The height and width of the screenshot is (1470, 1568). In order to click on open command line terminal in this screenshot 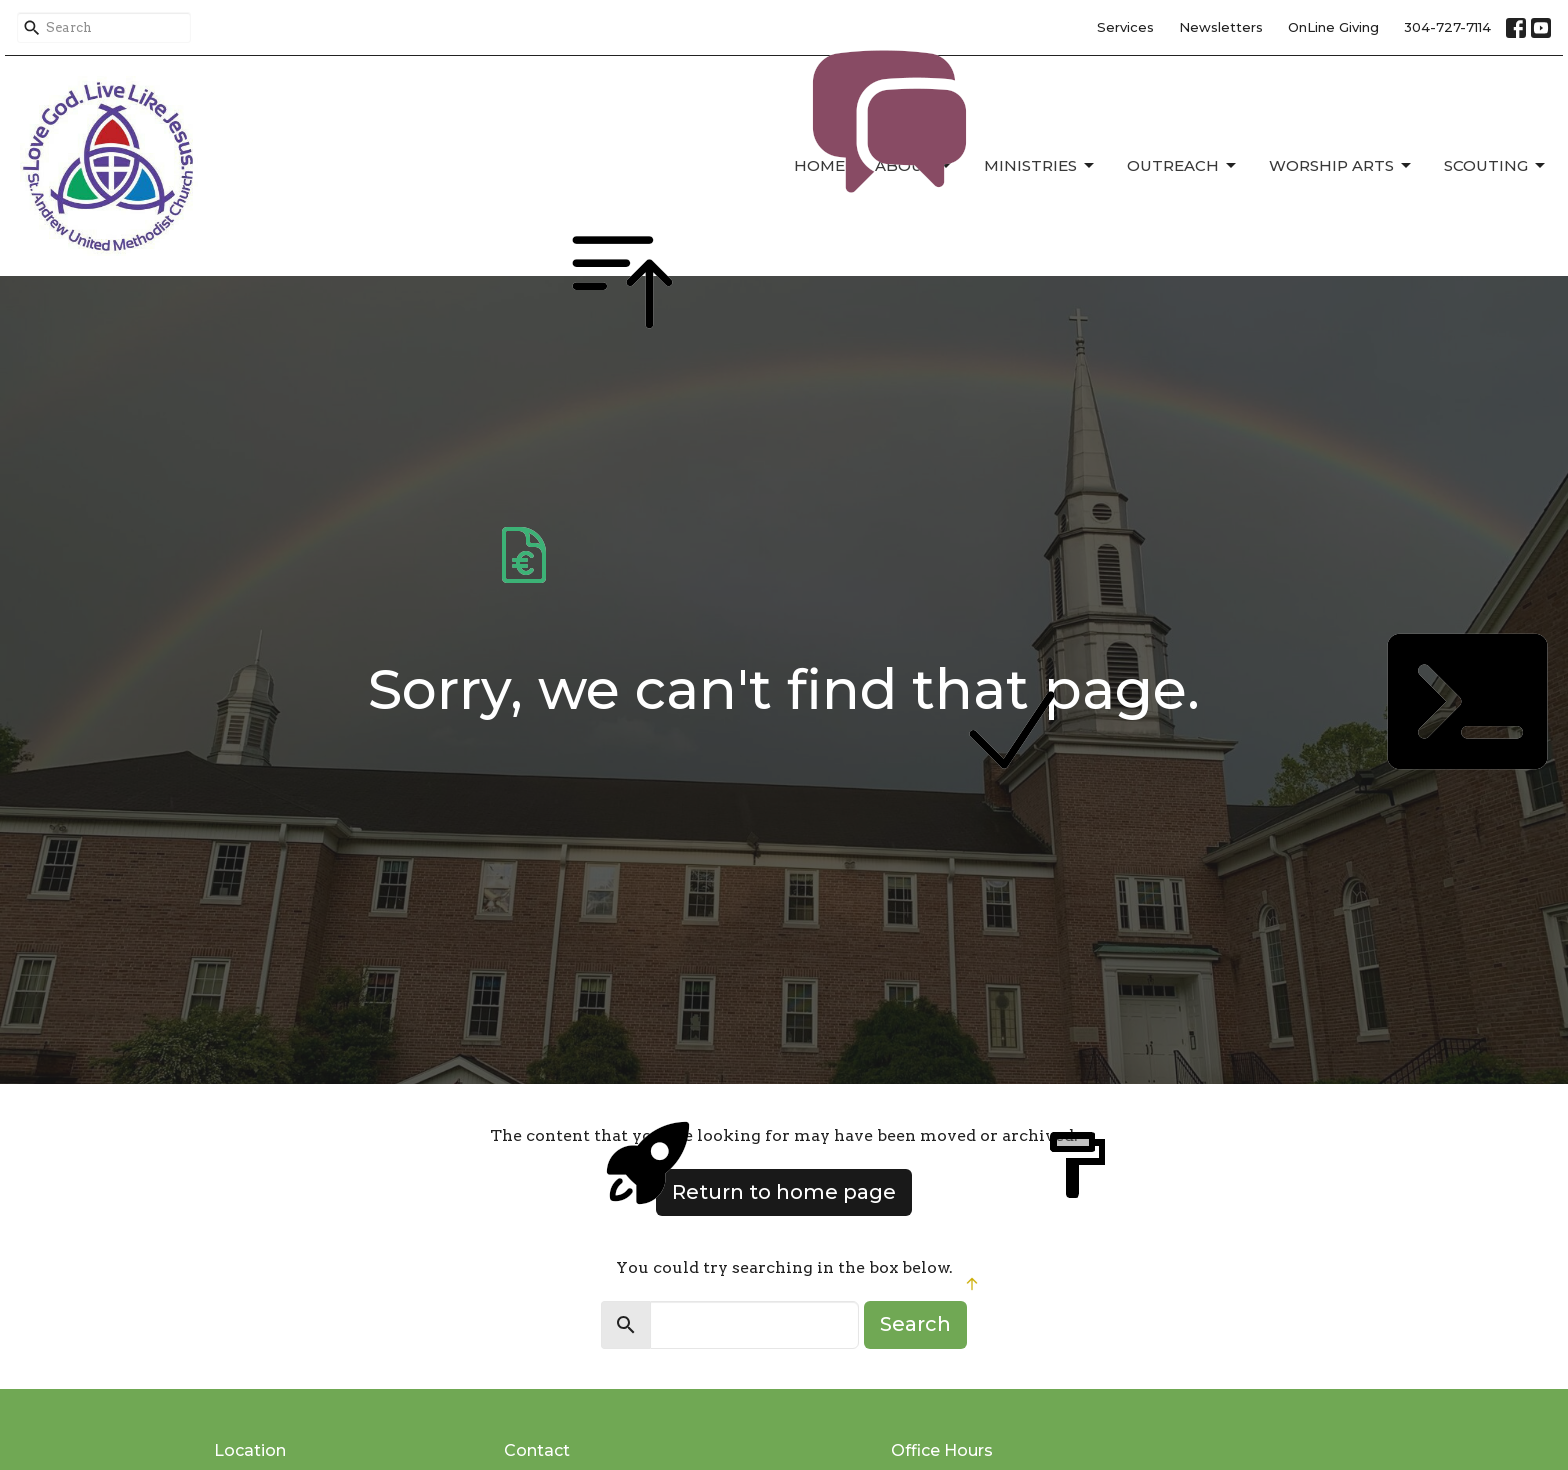, I will do `click(1467, 701)`.